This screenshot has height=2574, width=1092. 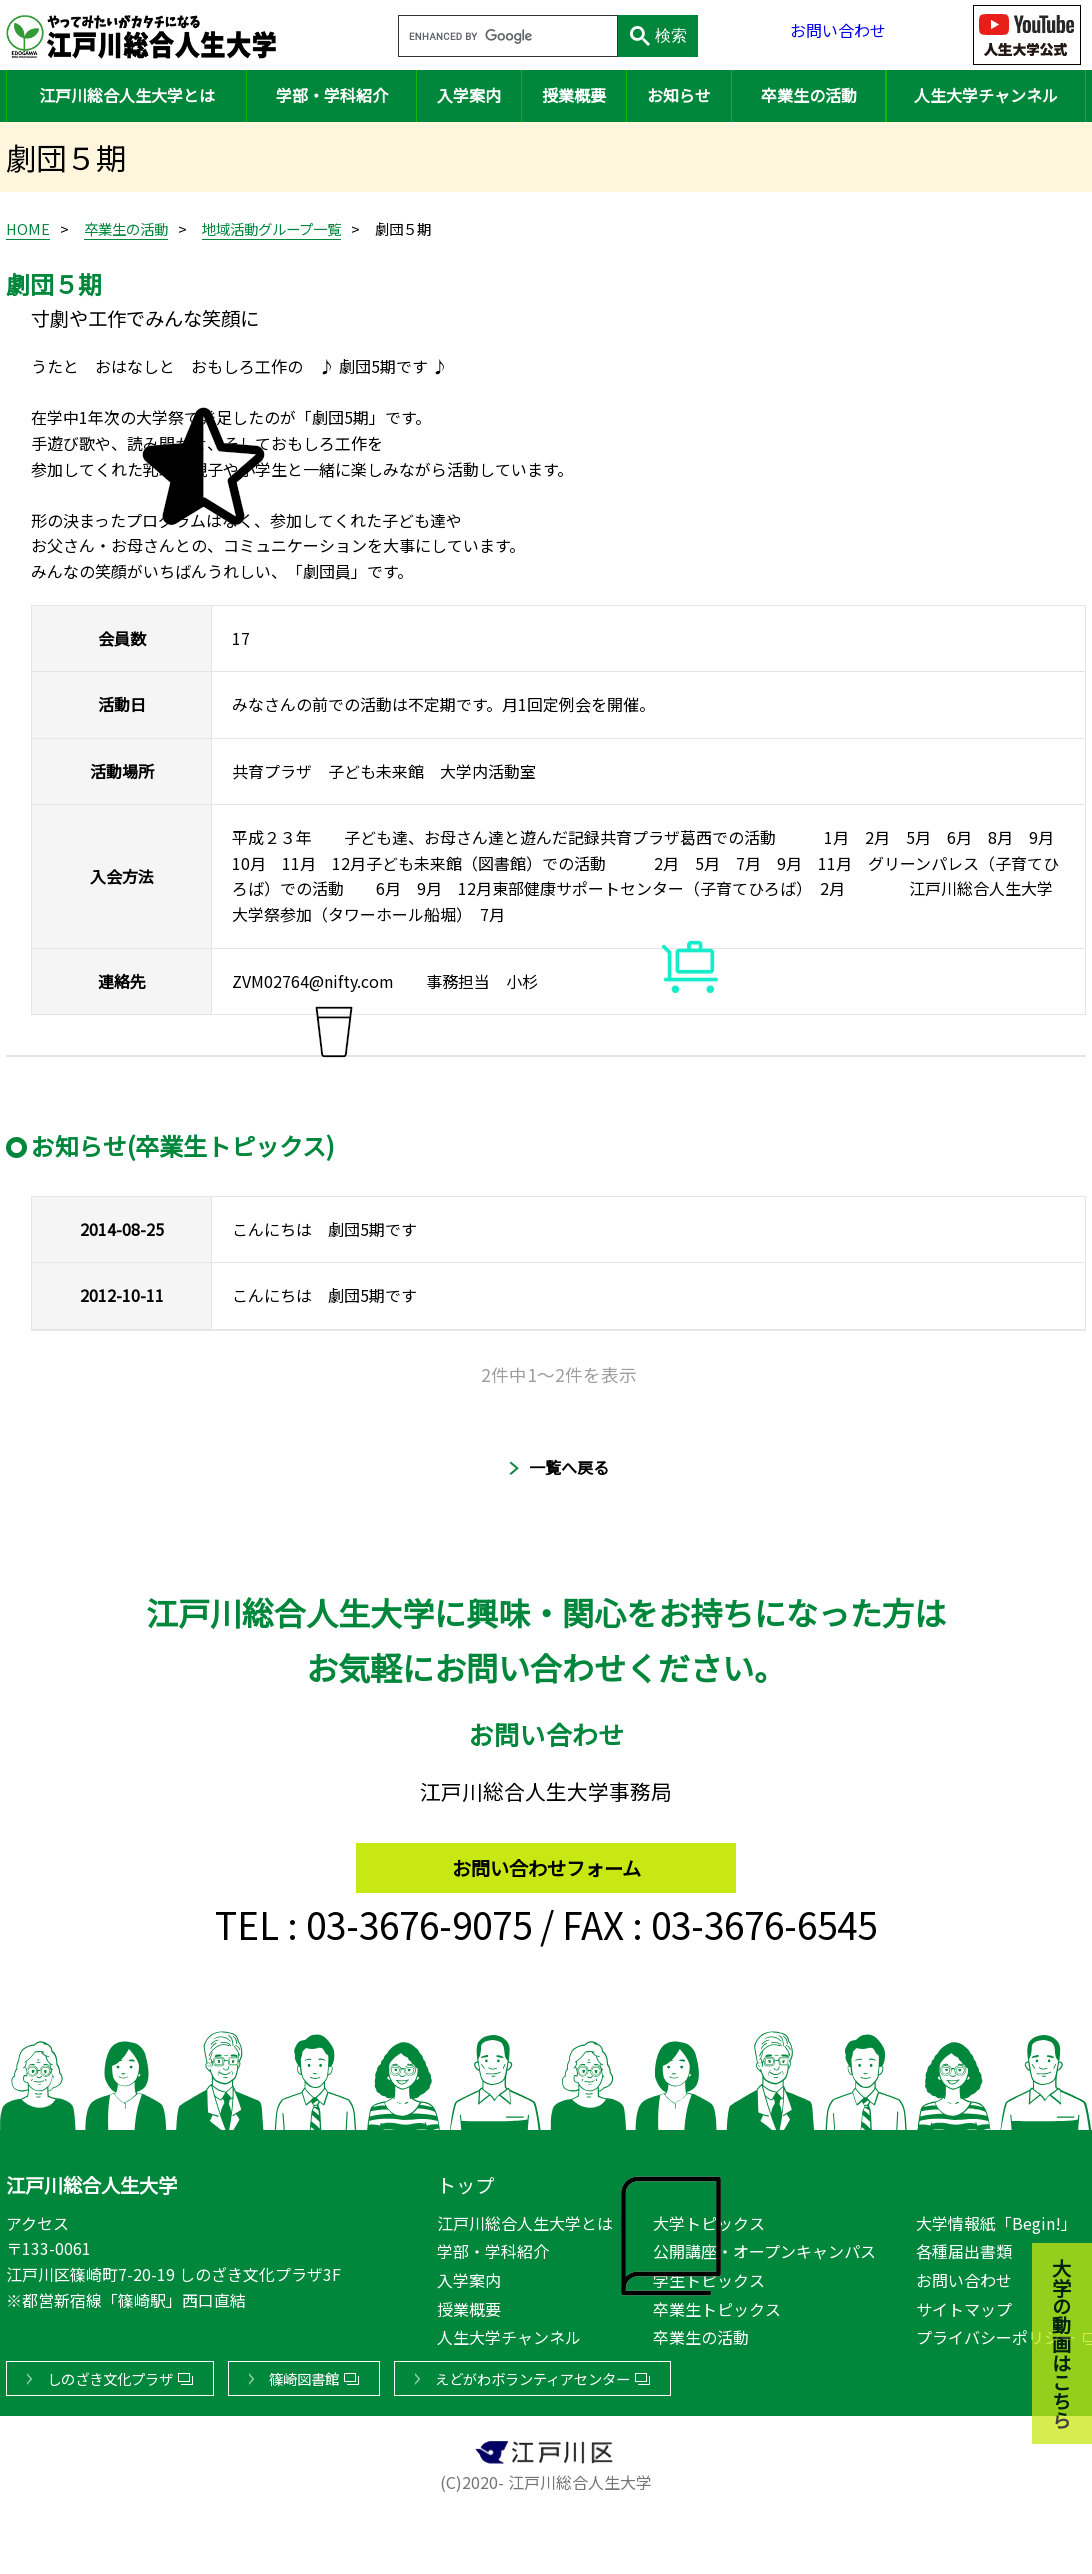 I want to click on indicates a partial rating or half-star score, so click(x=203, y=468).